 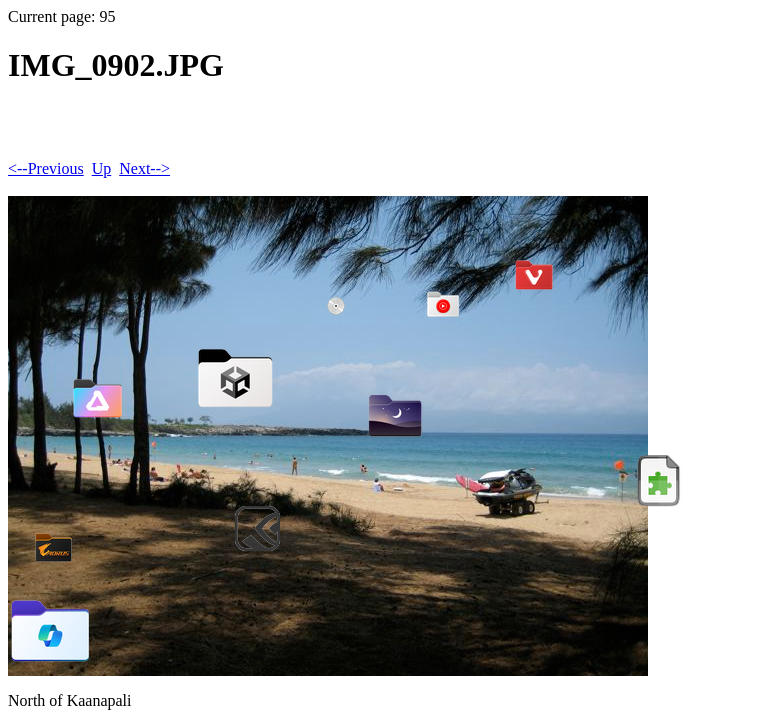 What do you see at coordinates (50, 633) in the screenshot?
I see `open folder containing Microsoft Copilot files` at bounding box center [50, 633].